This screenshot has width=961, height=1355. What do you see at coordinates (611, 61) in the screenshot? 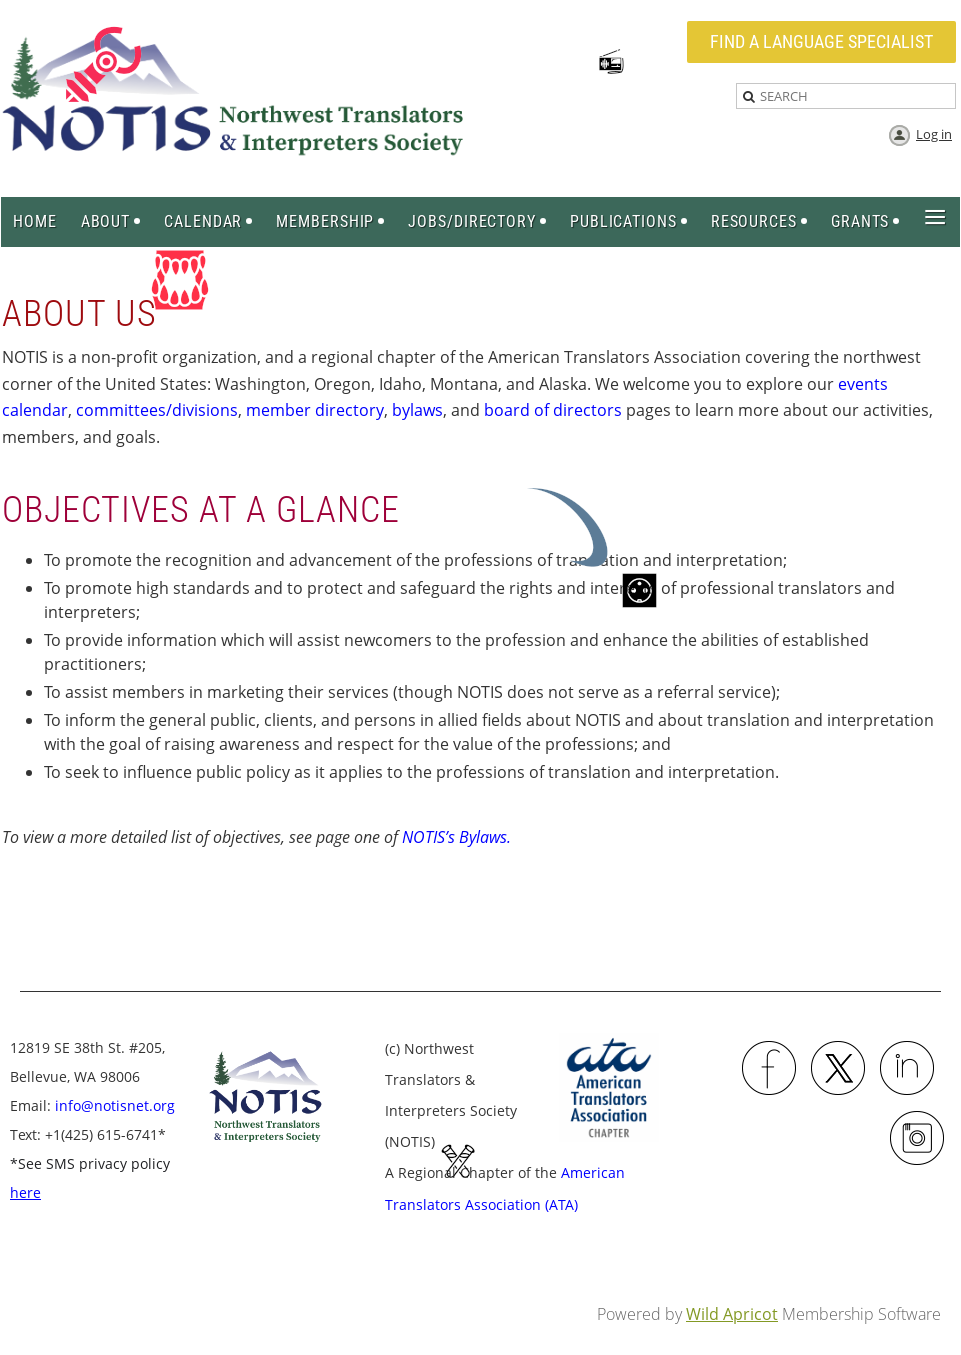
I see `access radio or audio streaming features` at bounding box center [611, 61].